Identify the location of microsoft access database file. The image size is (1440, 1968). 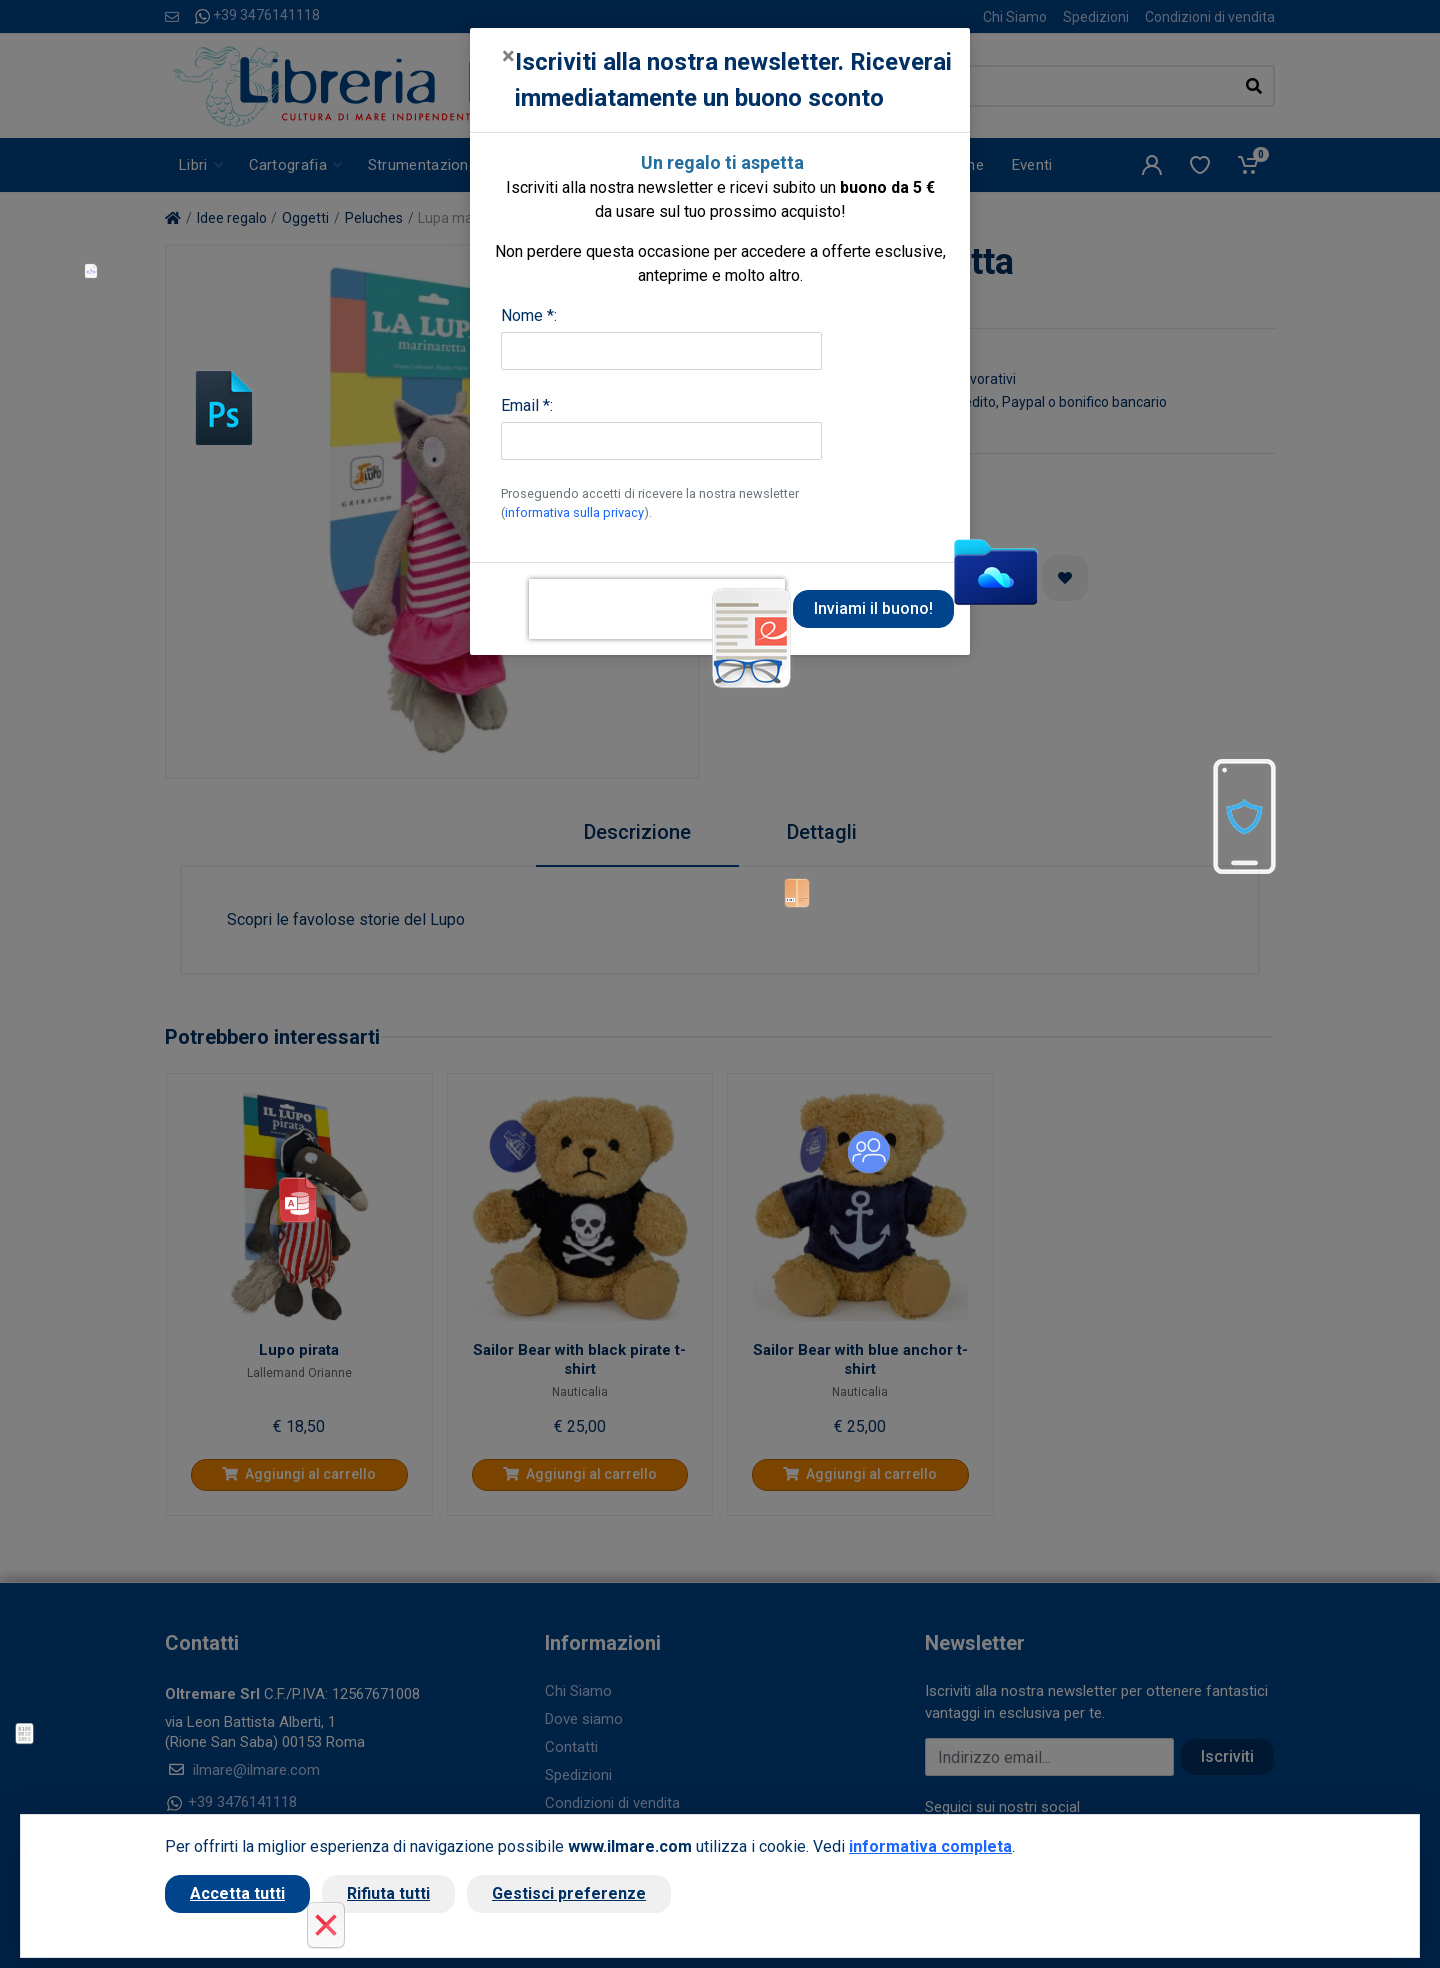
(298, 1200).